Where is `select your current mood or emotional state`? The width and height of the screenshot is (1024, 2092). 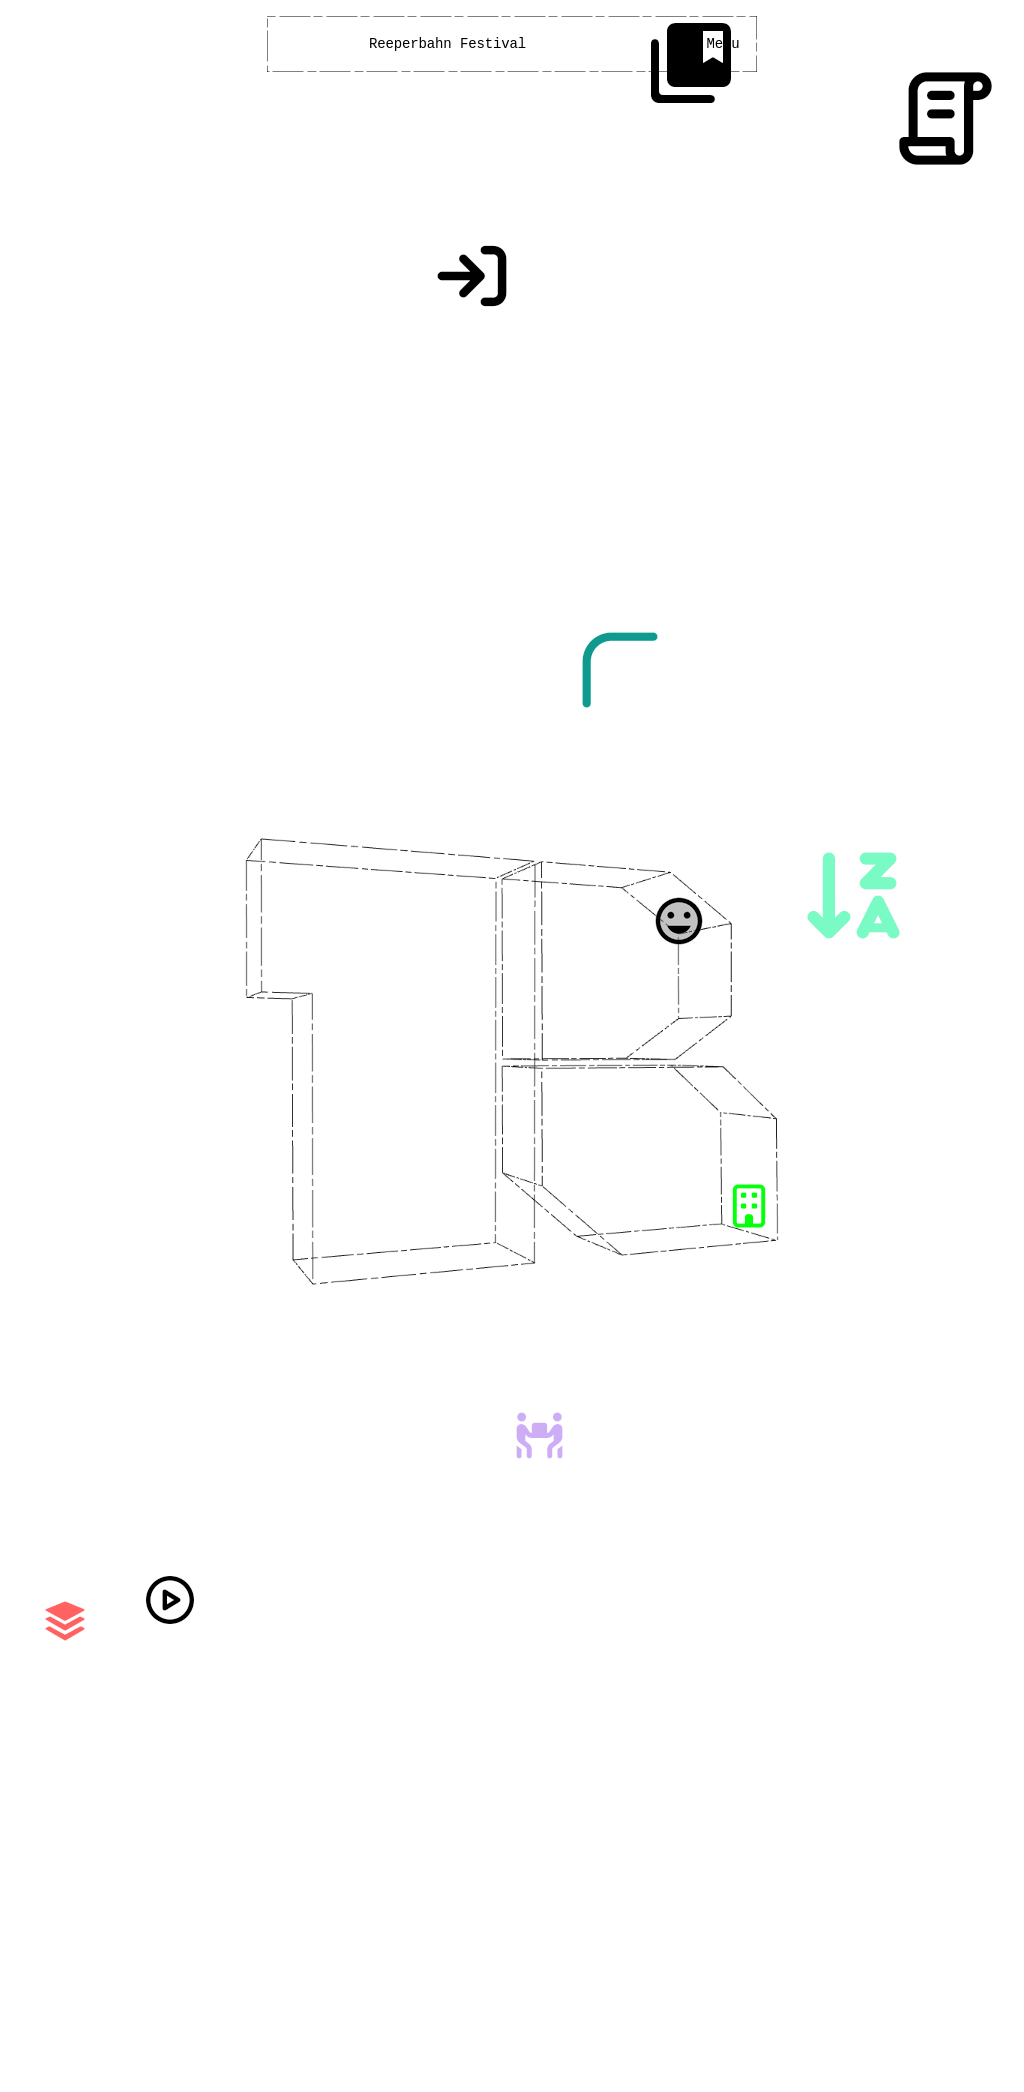 select your current mood or emotional state is located at coordinates (679, 921).